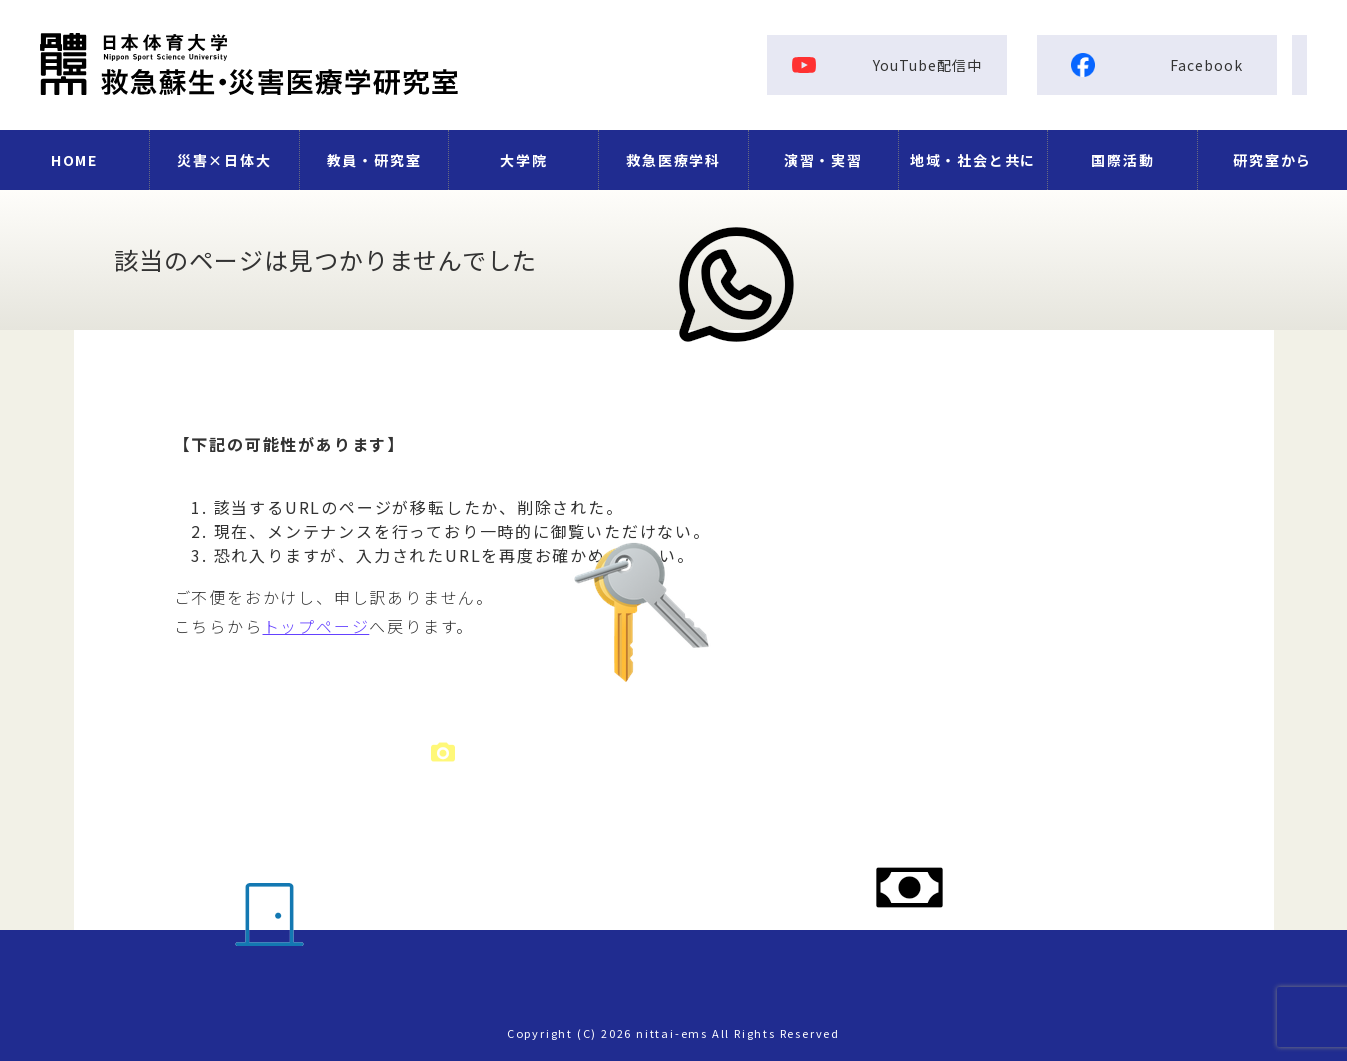 This screenshot has width=1347, height=1061. I want to click on open whatsapp messaging app, so click(736, 284).